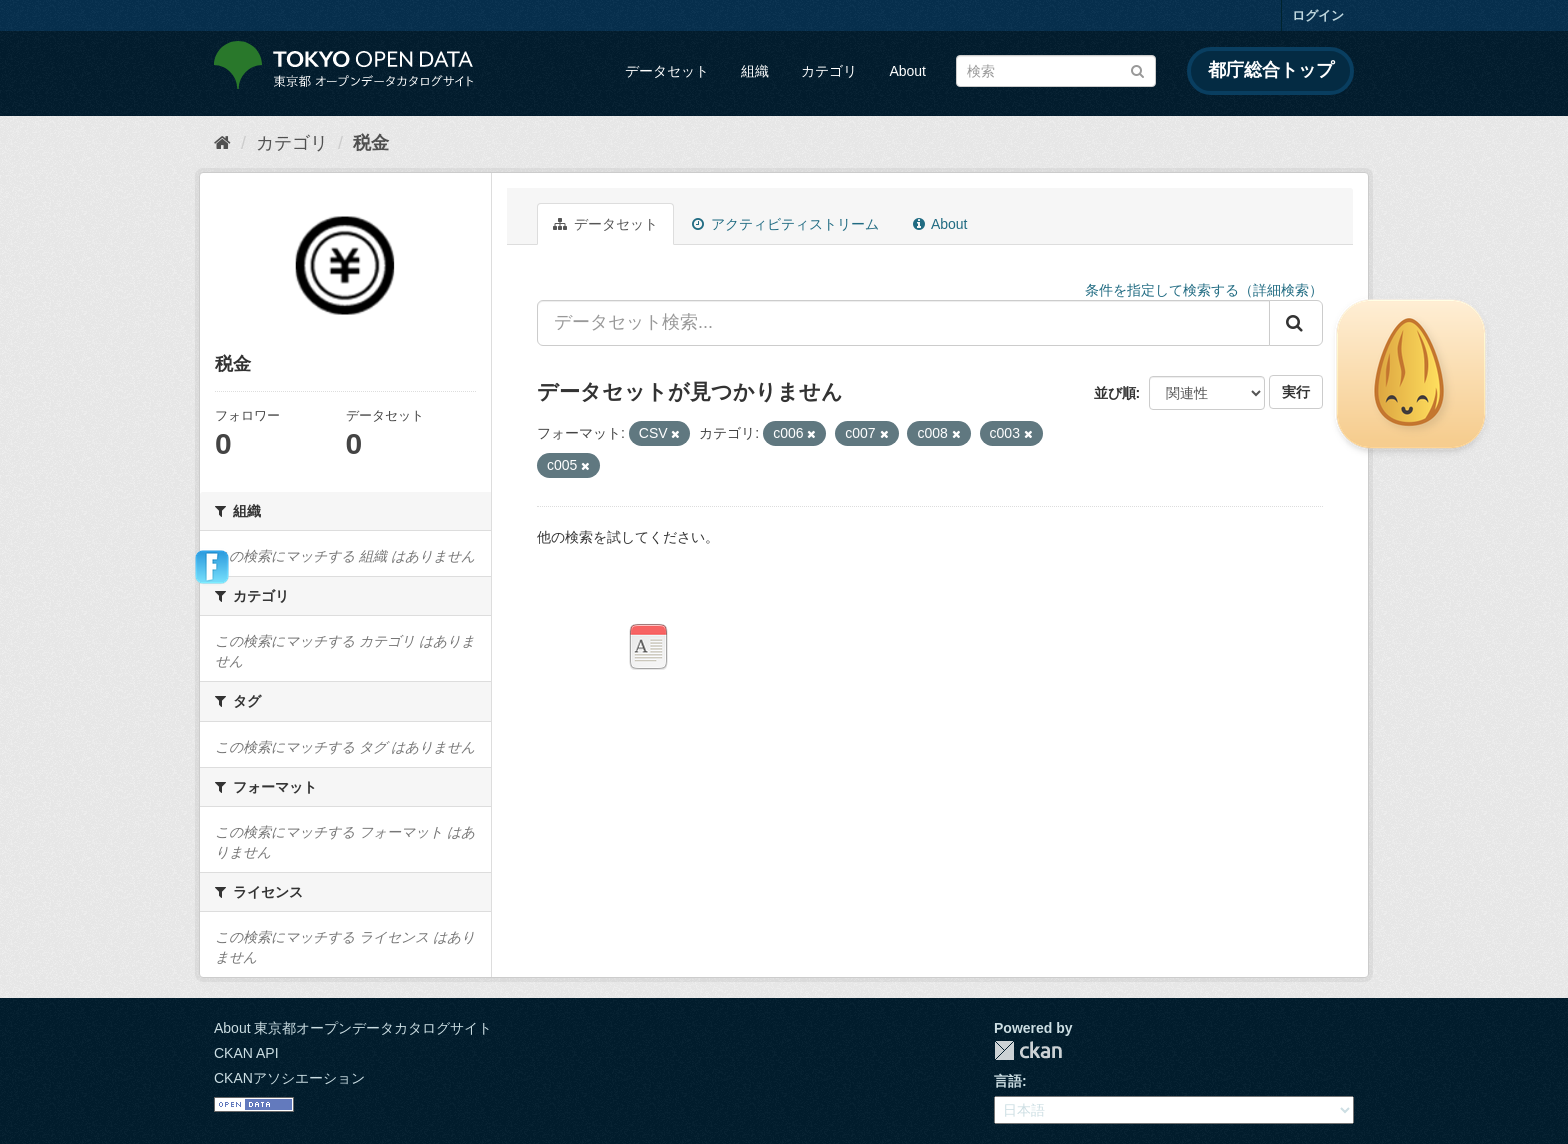 The width and height of the screenshot is (1568, 1144). What do you see at coordinates (648, 646) in the screenshot?
I see `open the books or e-reader app` at bounding box center [648, 646].